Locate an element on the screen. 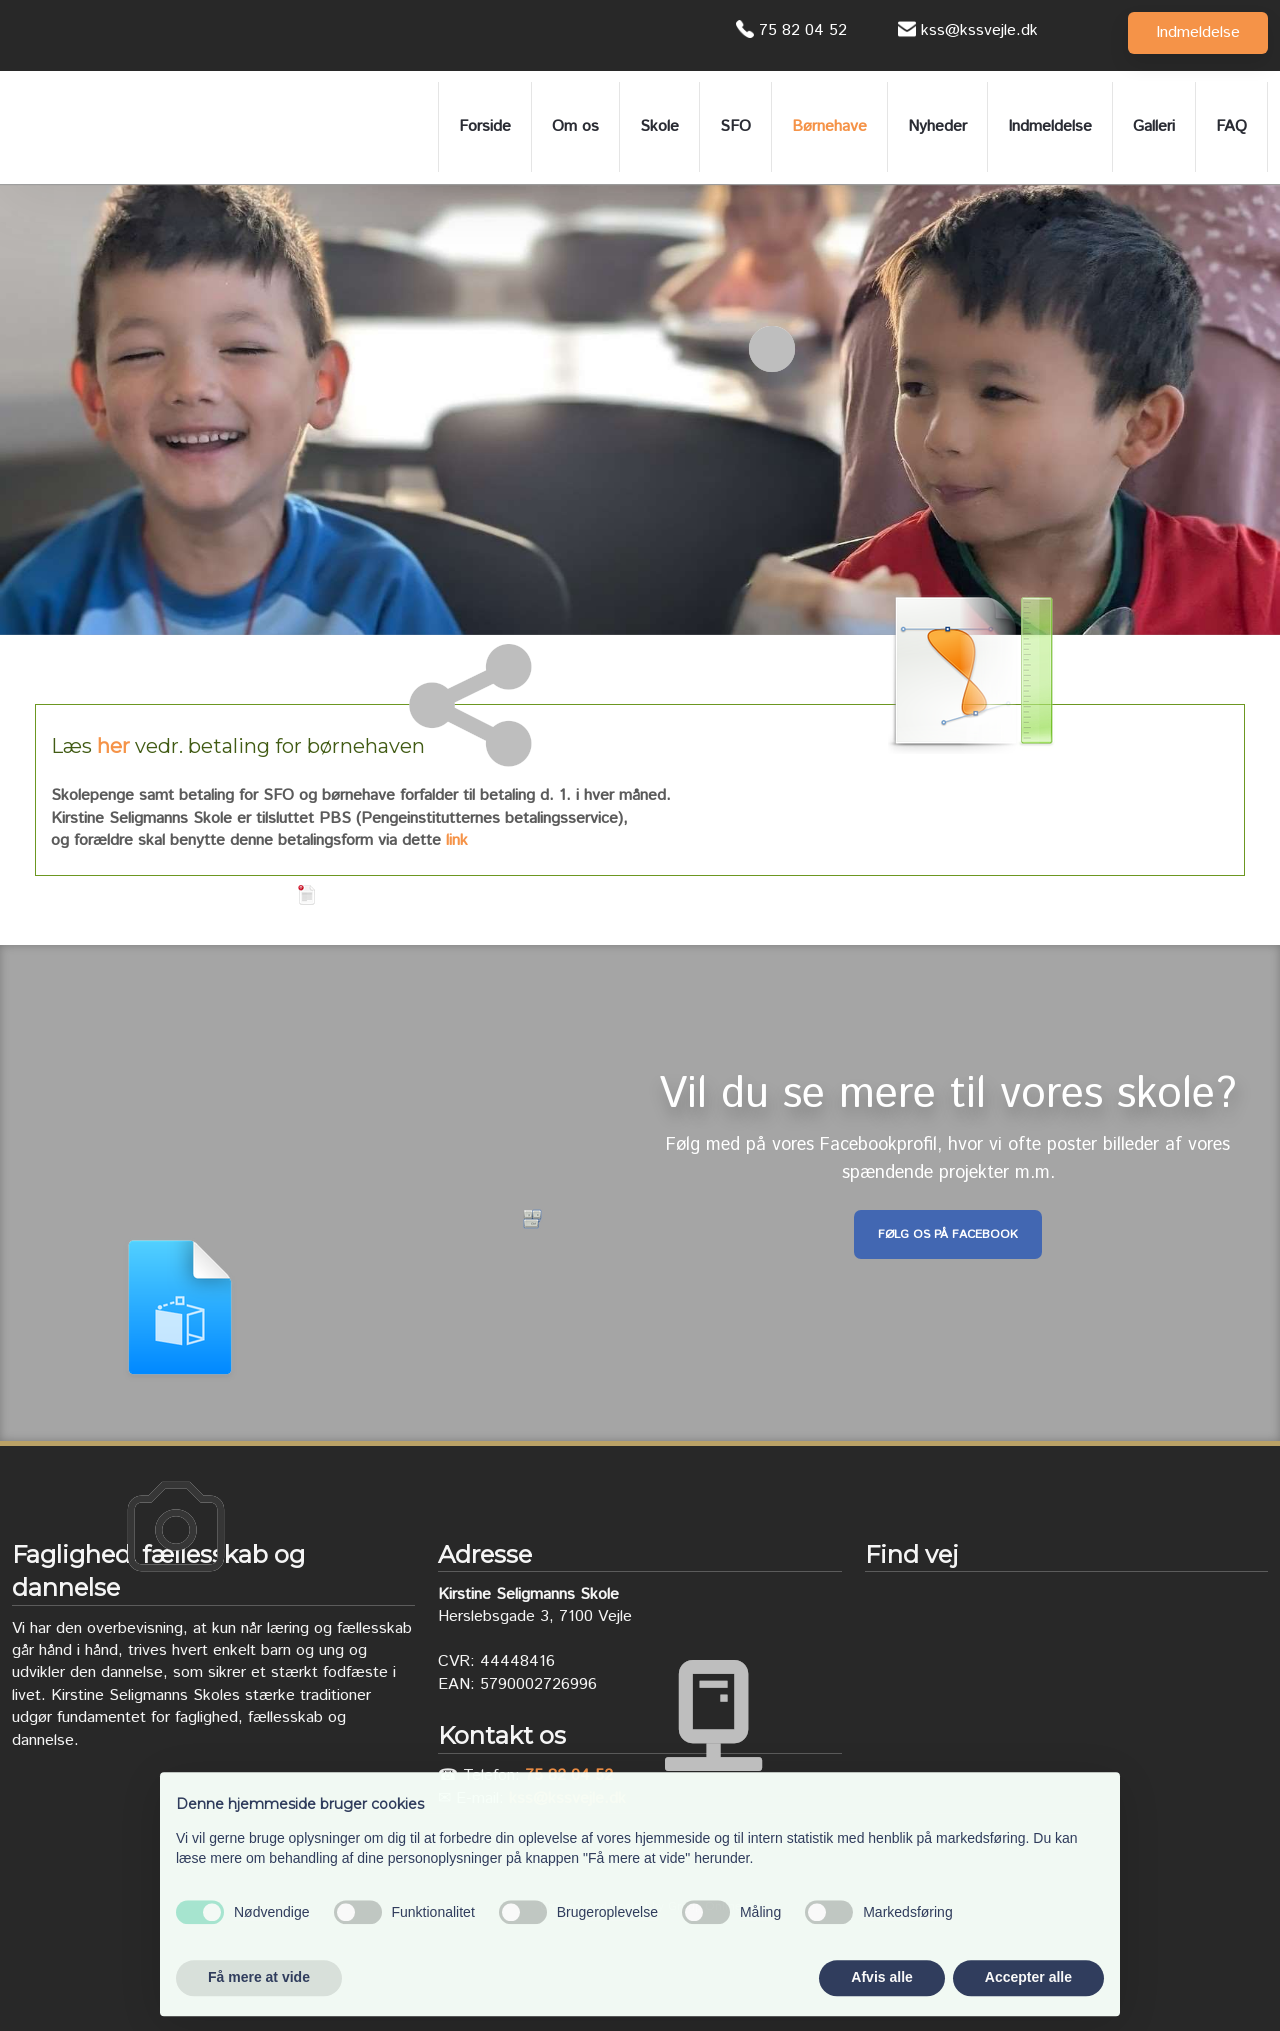 Image resolution: width=1280 pixels, height=2031 pixels. configure keyboard shortcuts in system preferences is located at coordinates (532, 1219).